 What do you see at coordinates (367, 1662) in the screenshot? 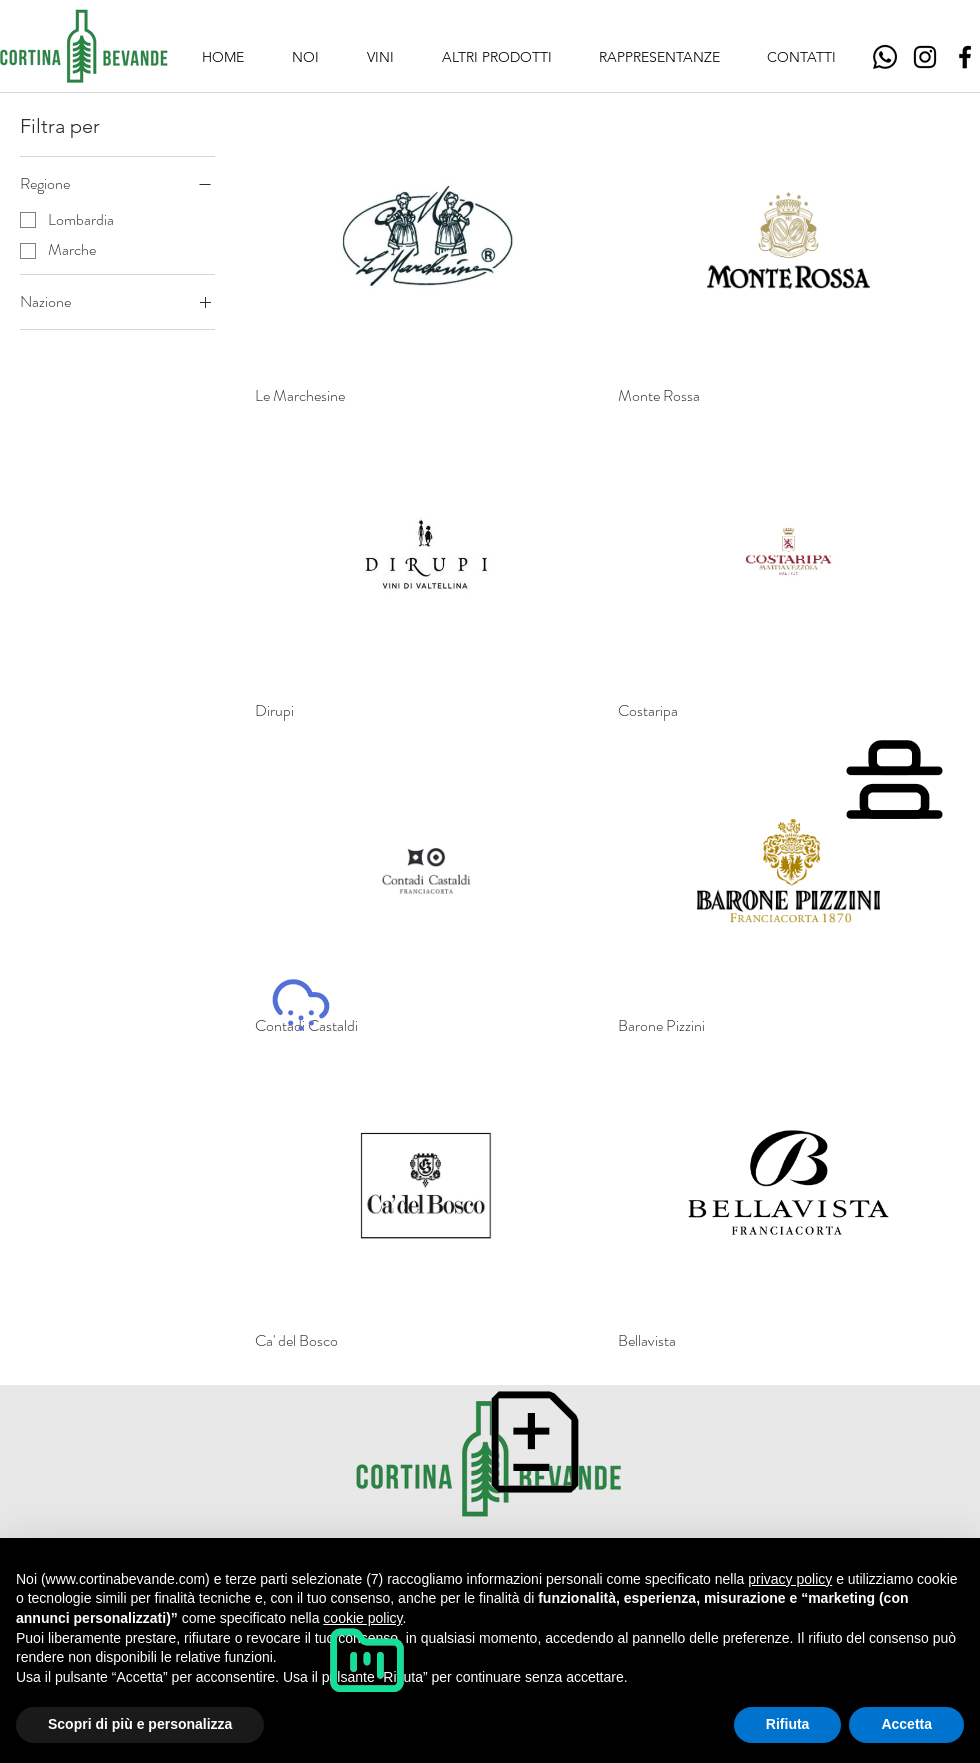
I see `open kanban board folder` at bounding box center [367, 1662].